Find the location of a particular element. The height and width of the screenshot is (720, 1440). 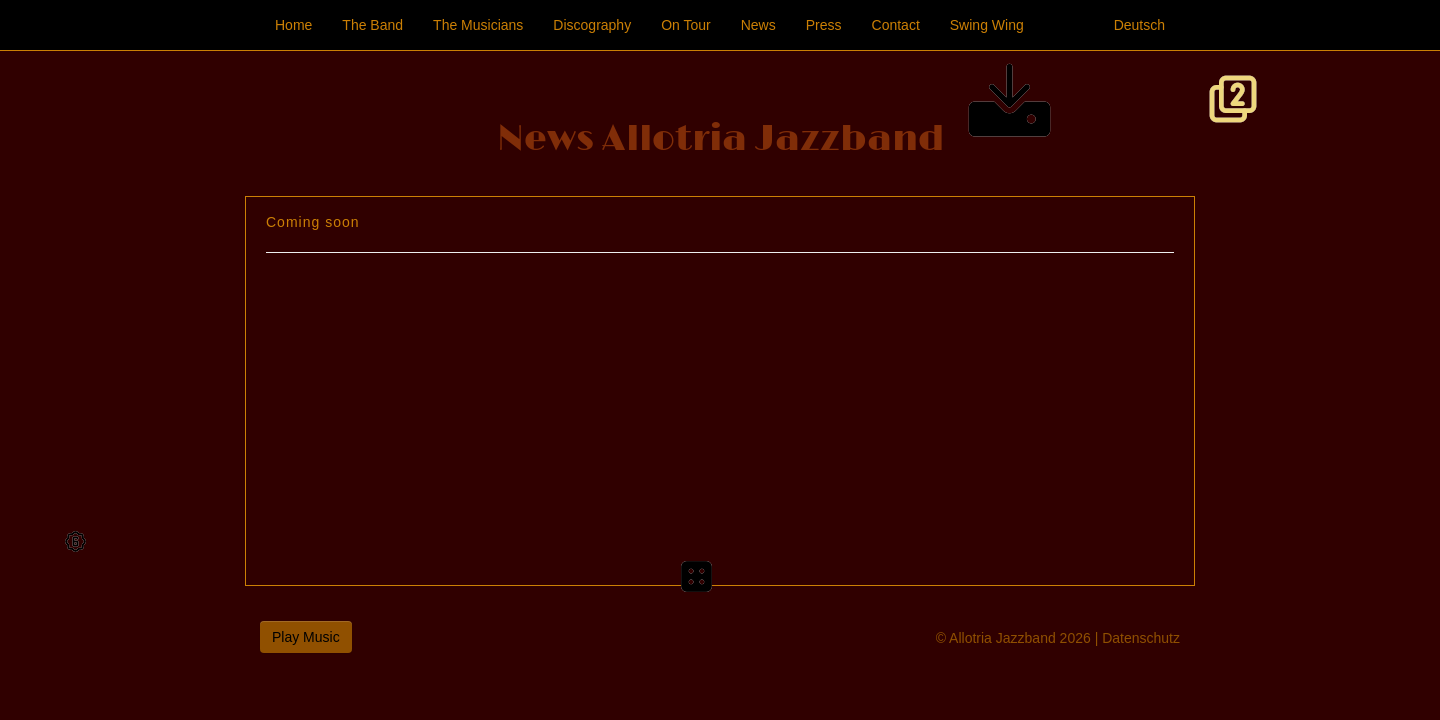

view second item in a collection is located at coordinates (1233, 99).